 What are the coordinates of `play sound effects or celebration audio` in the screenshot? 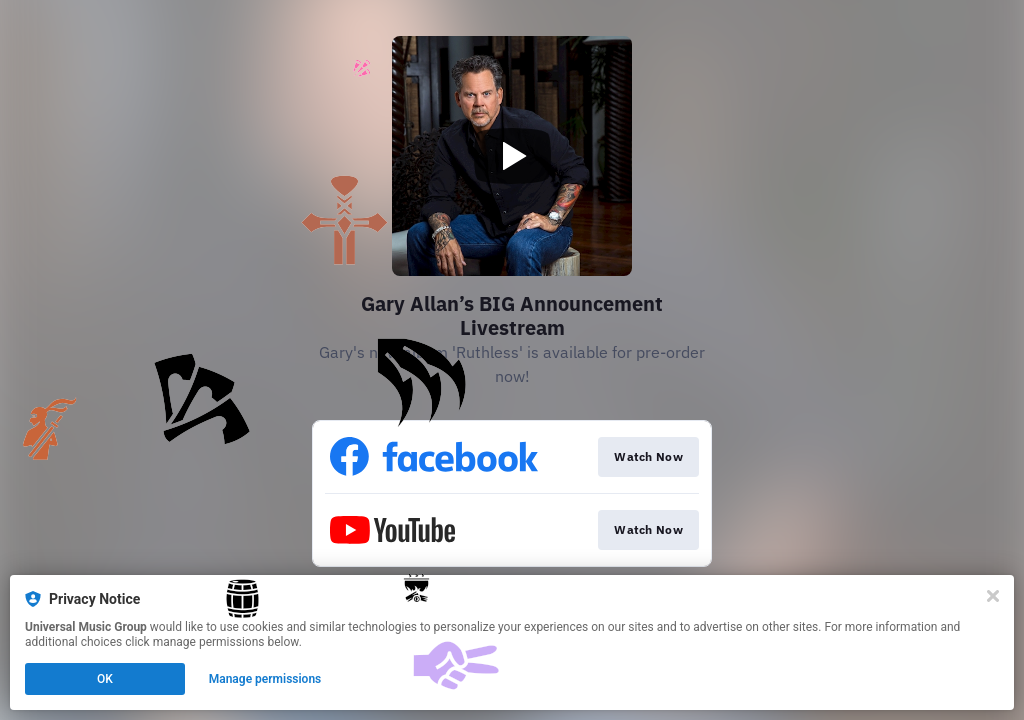 It's located at (362, 68).